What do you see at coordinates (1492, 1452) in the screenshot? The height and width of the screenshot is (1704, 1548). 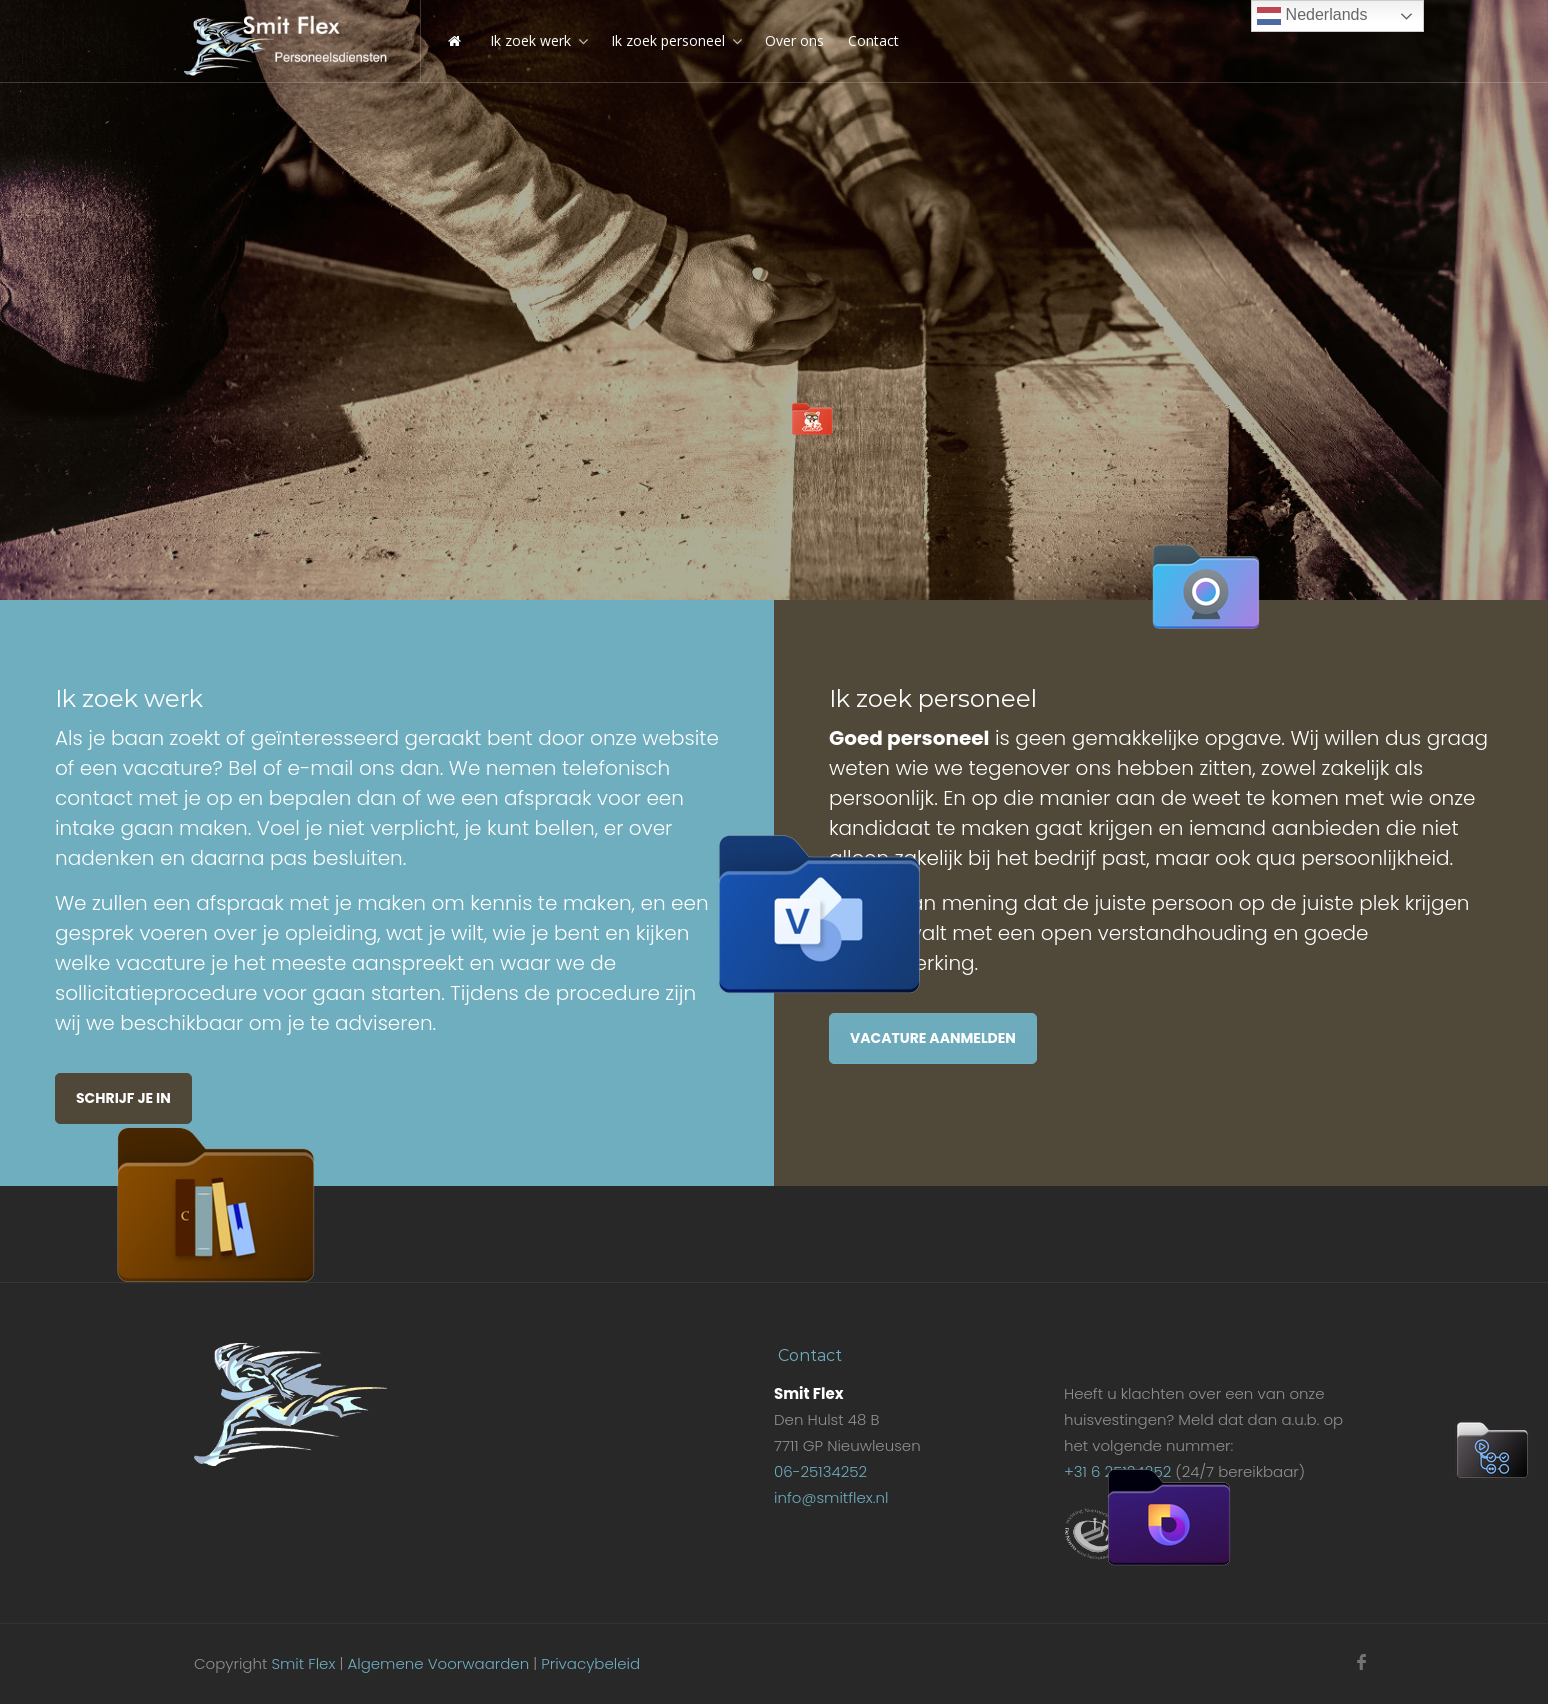 I see `folder containing github actions workflows` at bounding box center [1492, 1452].